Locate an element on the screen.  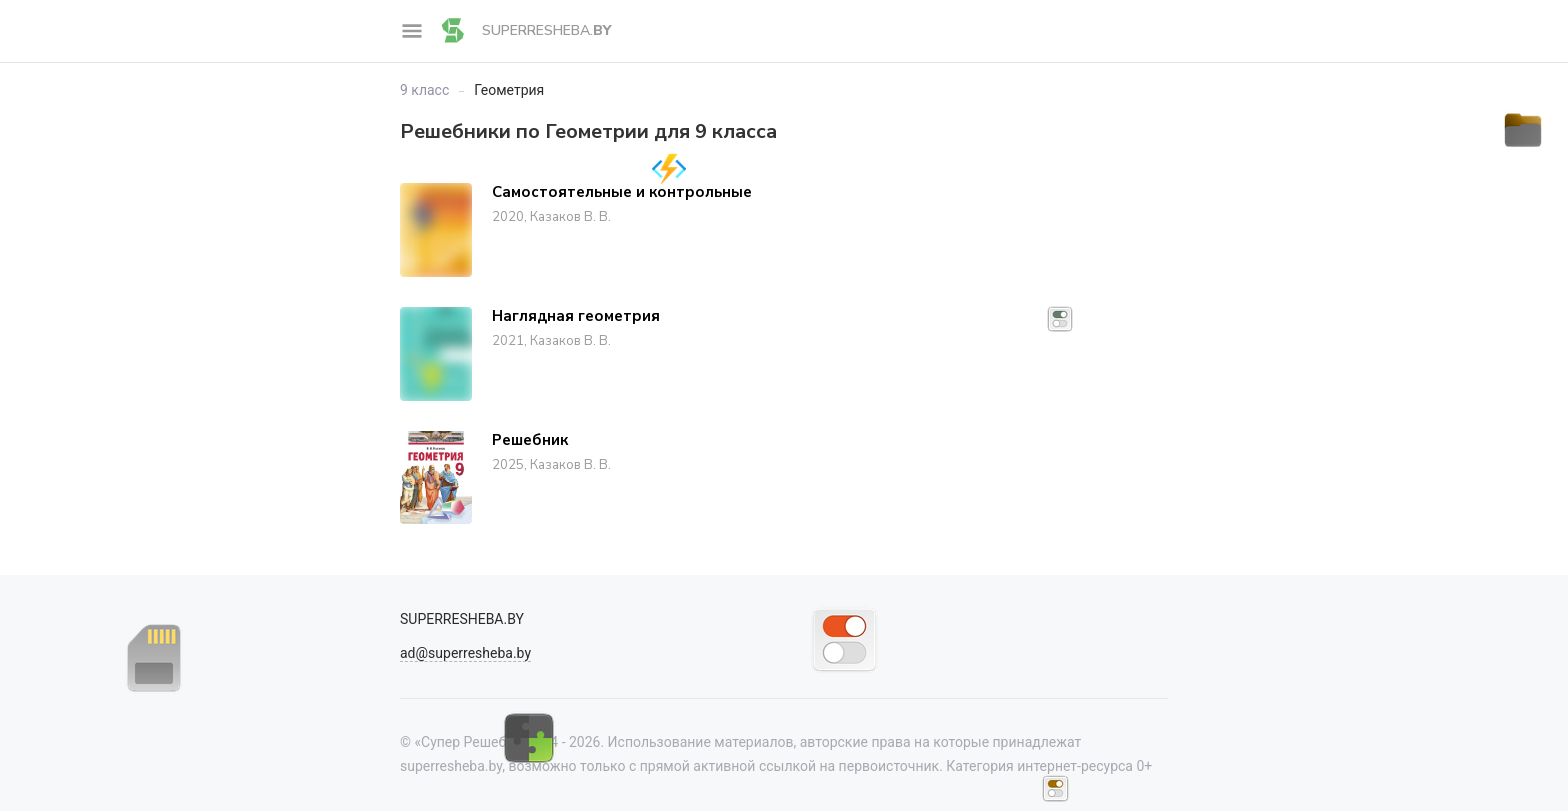
open gnome tweaks settings is located at coordinates (1060, 319).